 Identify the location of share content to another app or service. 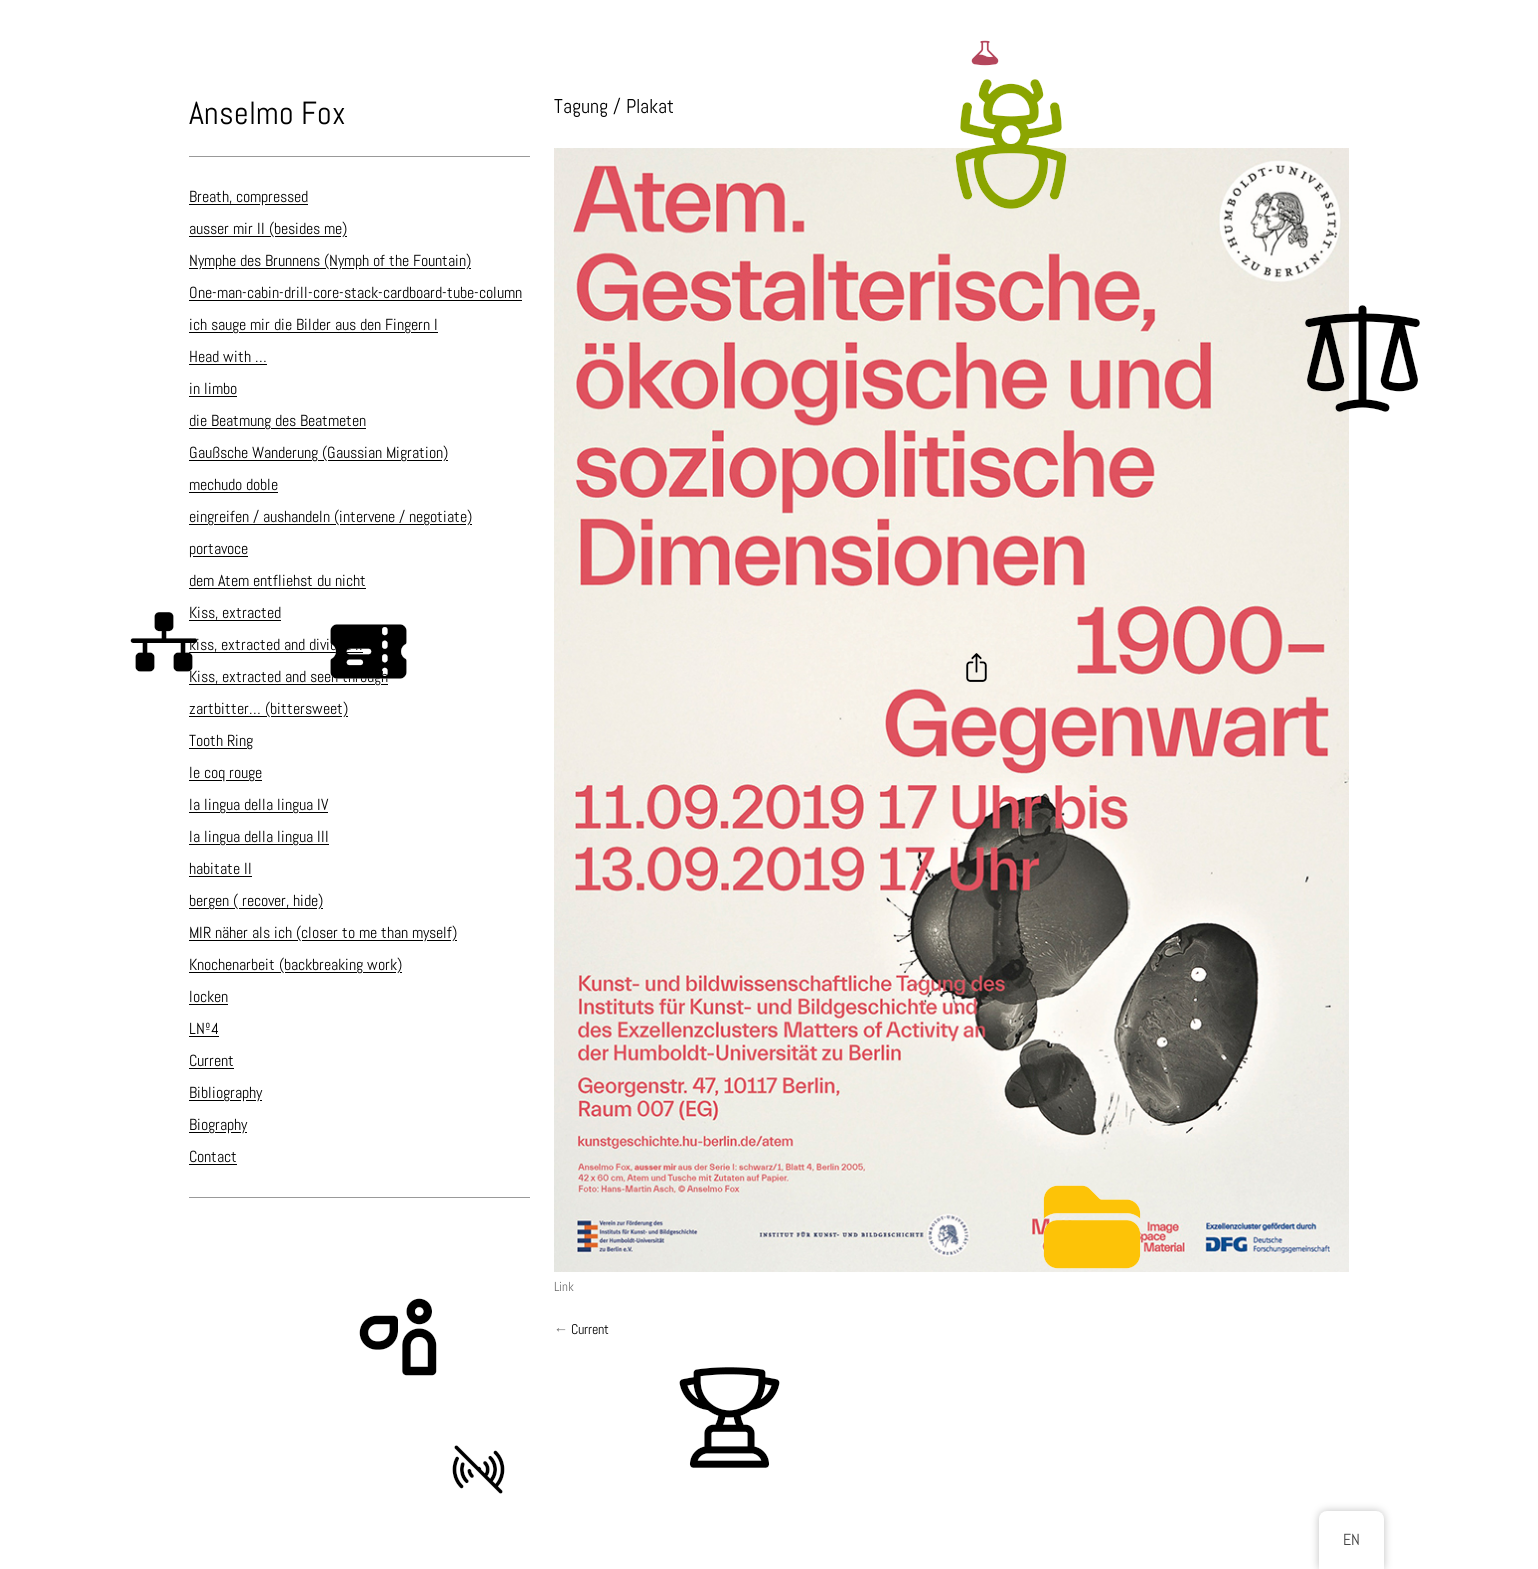
(976, 667).